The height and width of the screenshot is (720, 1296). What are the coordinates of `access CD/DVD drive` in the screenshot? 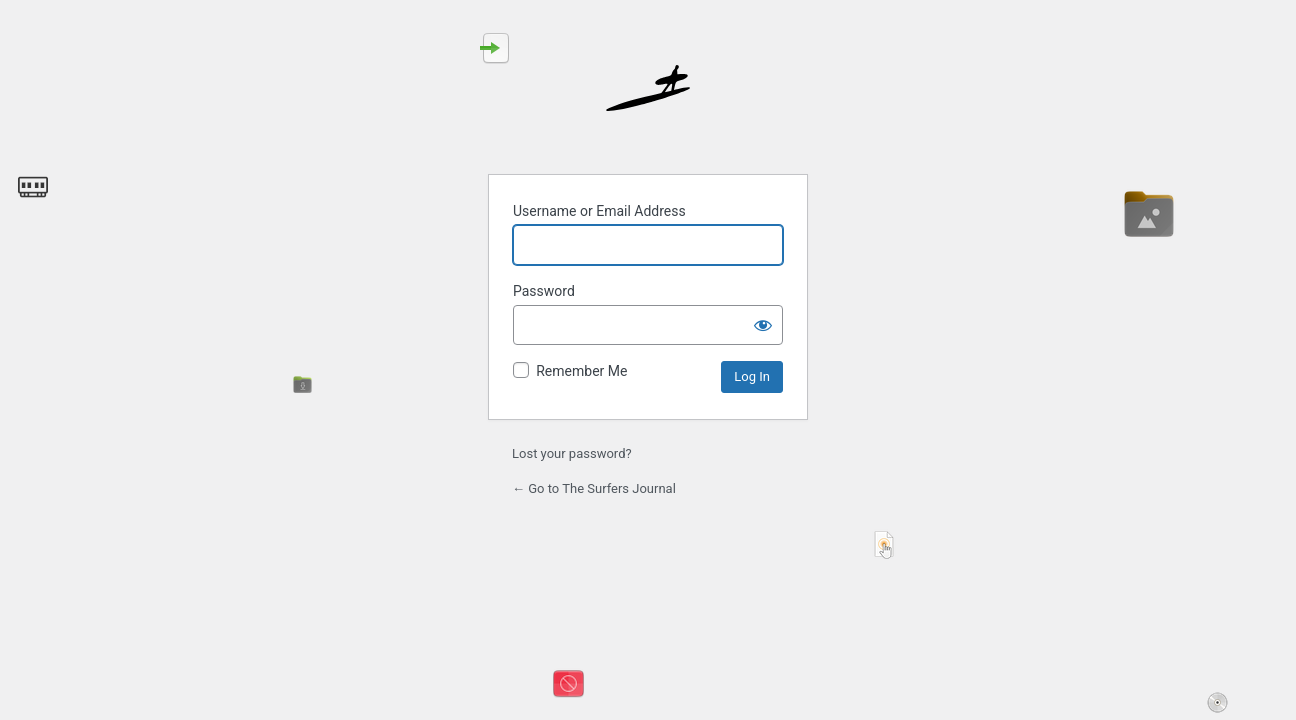 It's located at (1217, 702).